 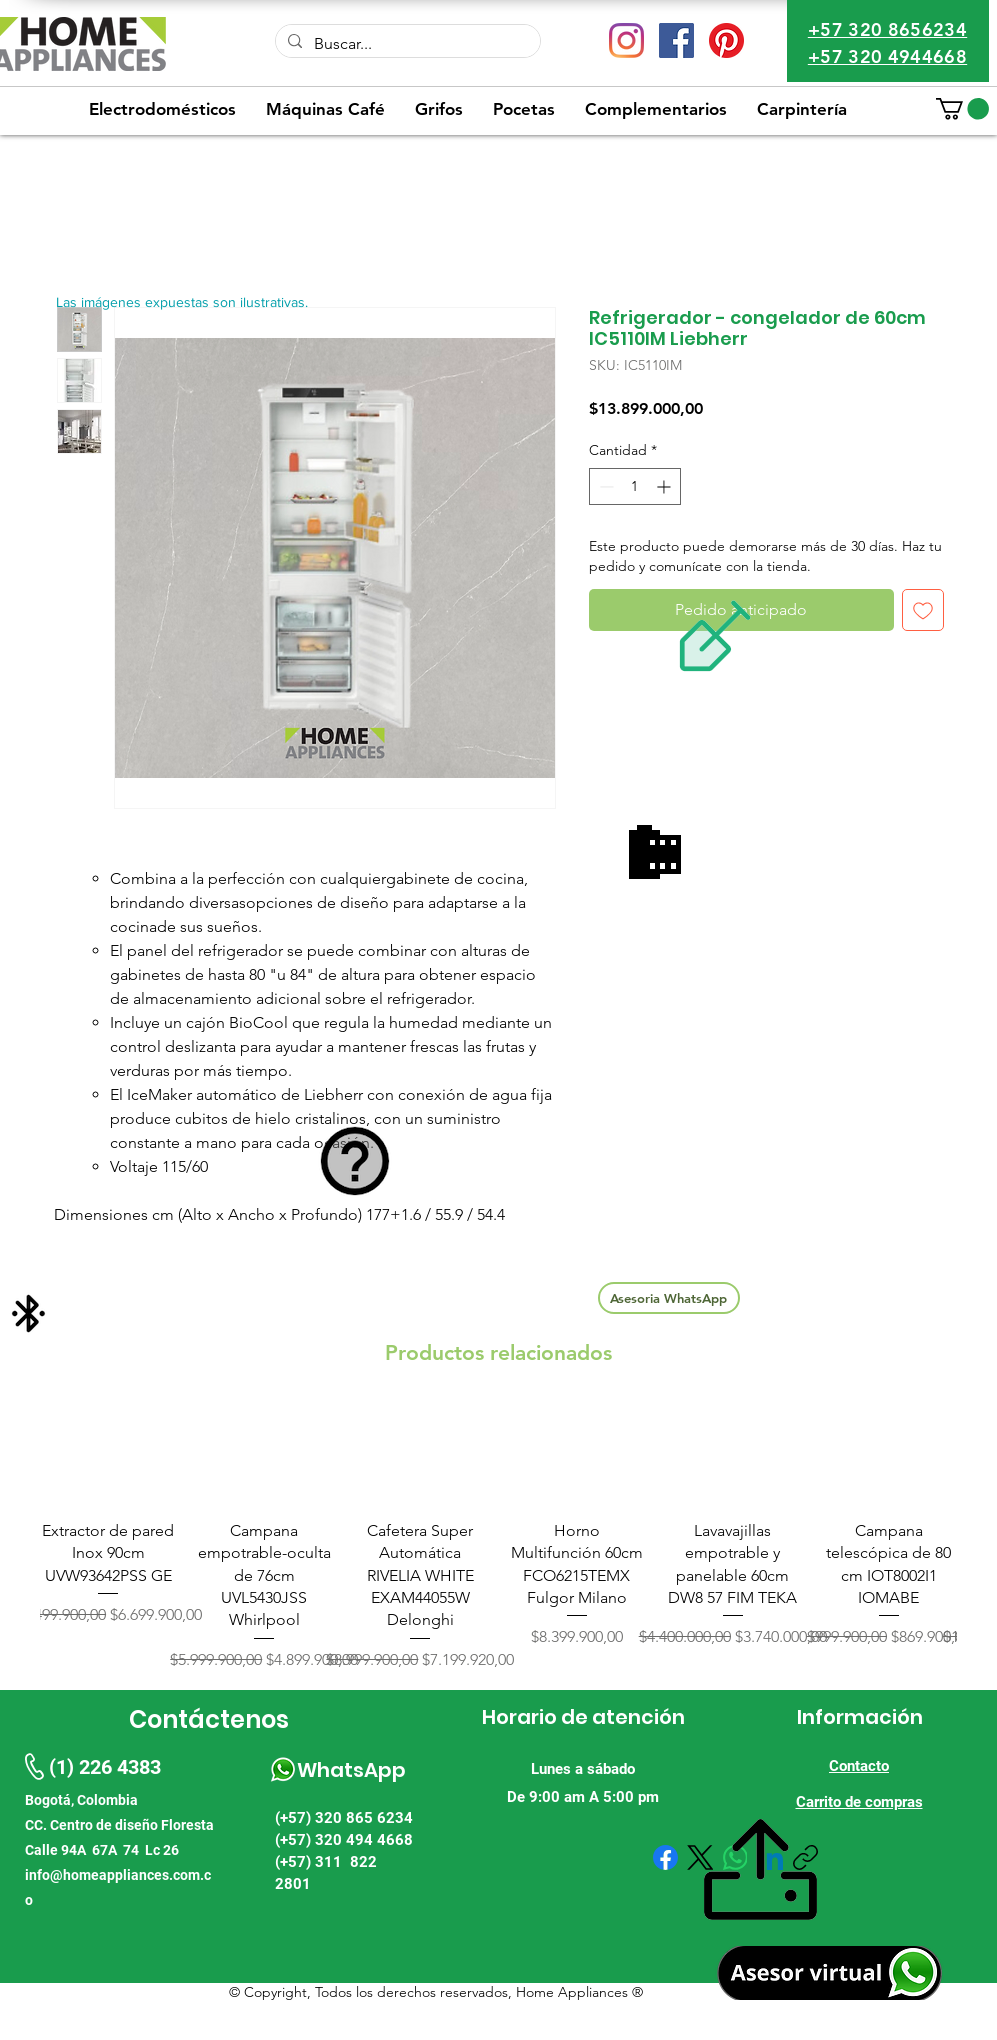 What do you see at coordinates (655, 853) in the screenshot?
I see `access camera roll or photo gallery` at bounding box center [655, 853].